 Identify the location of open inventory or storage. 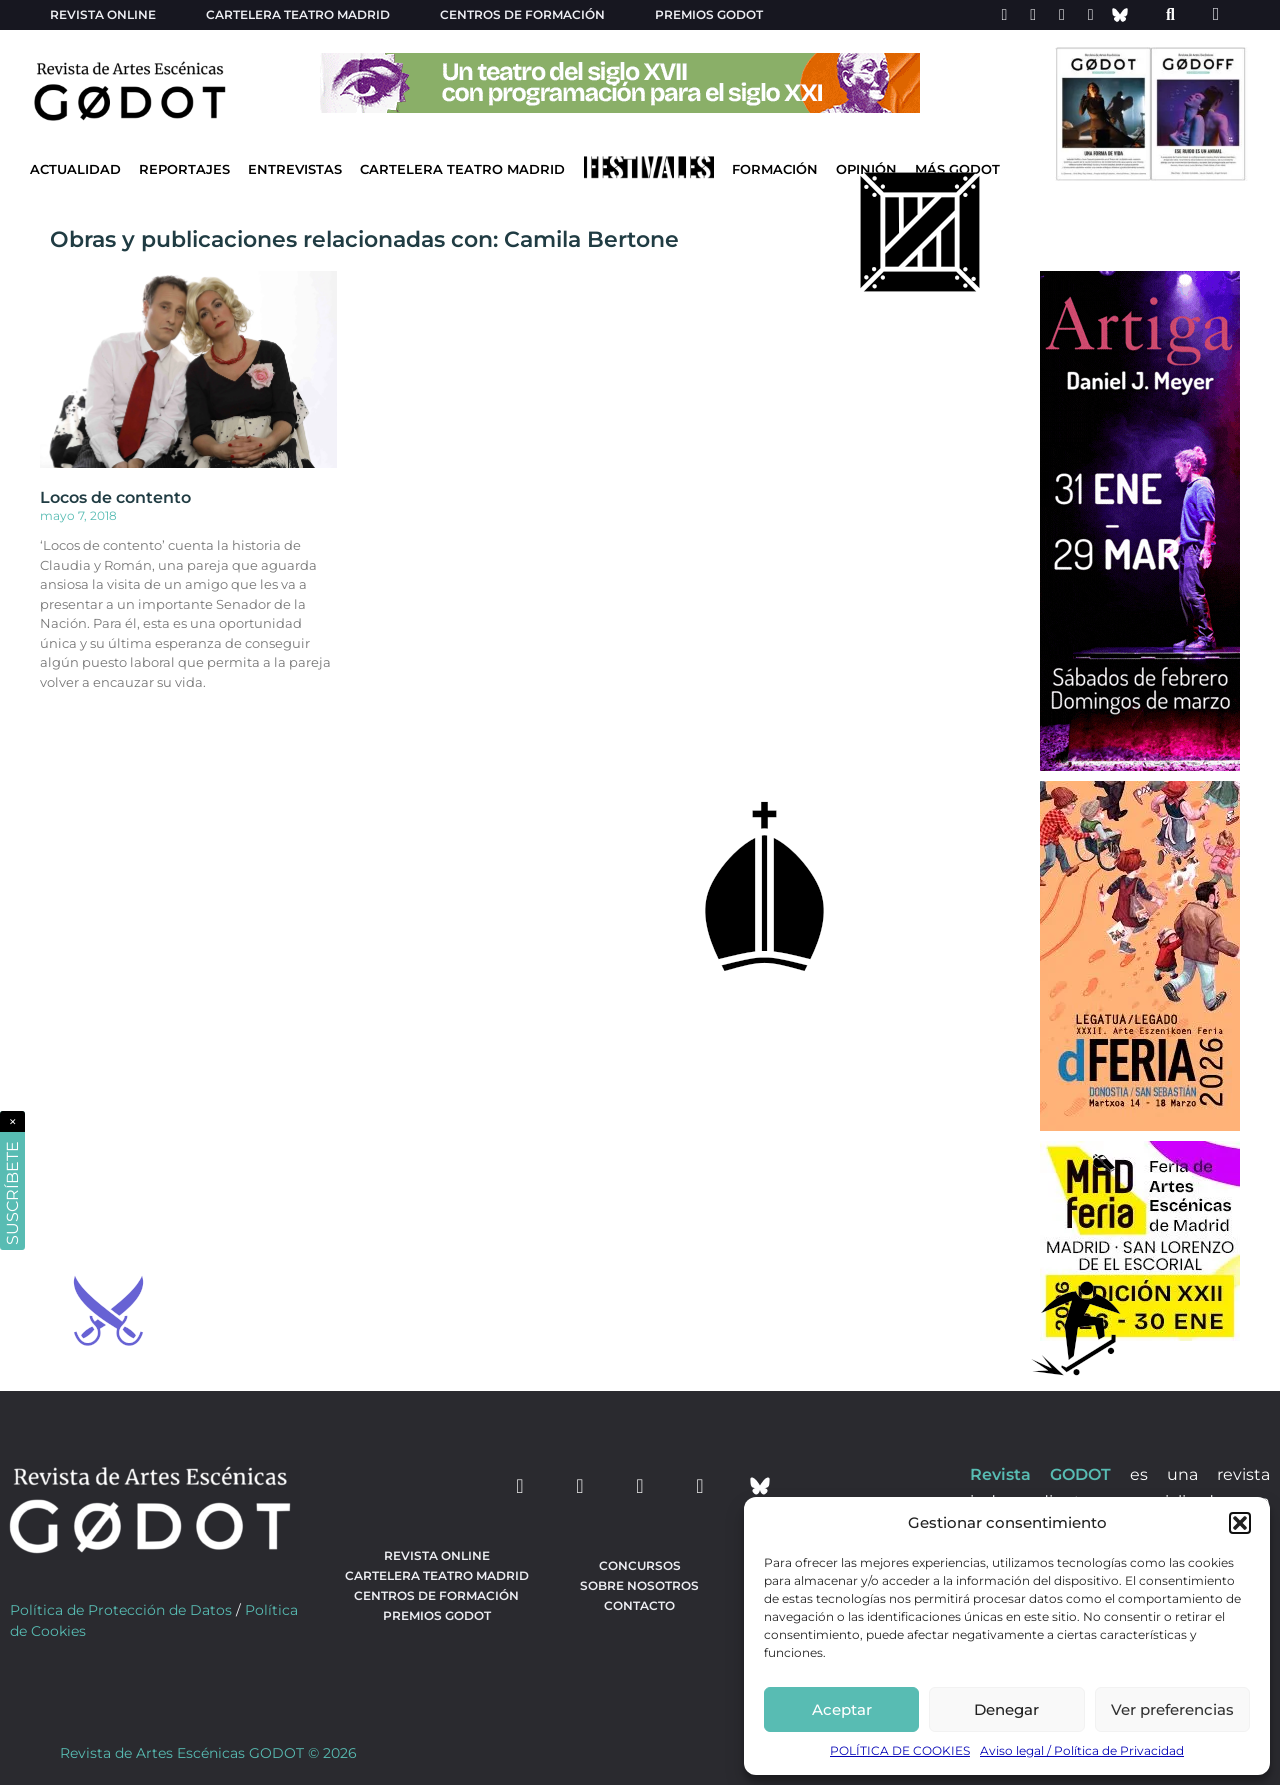
(920, 232).